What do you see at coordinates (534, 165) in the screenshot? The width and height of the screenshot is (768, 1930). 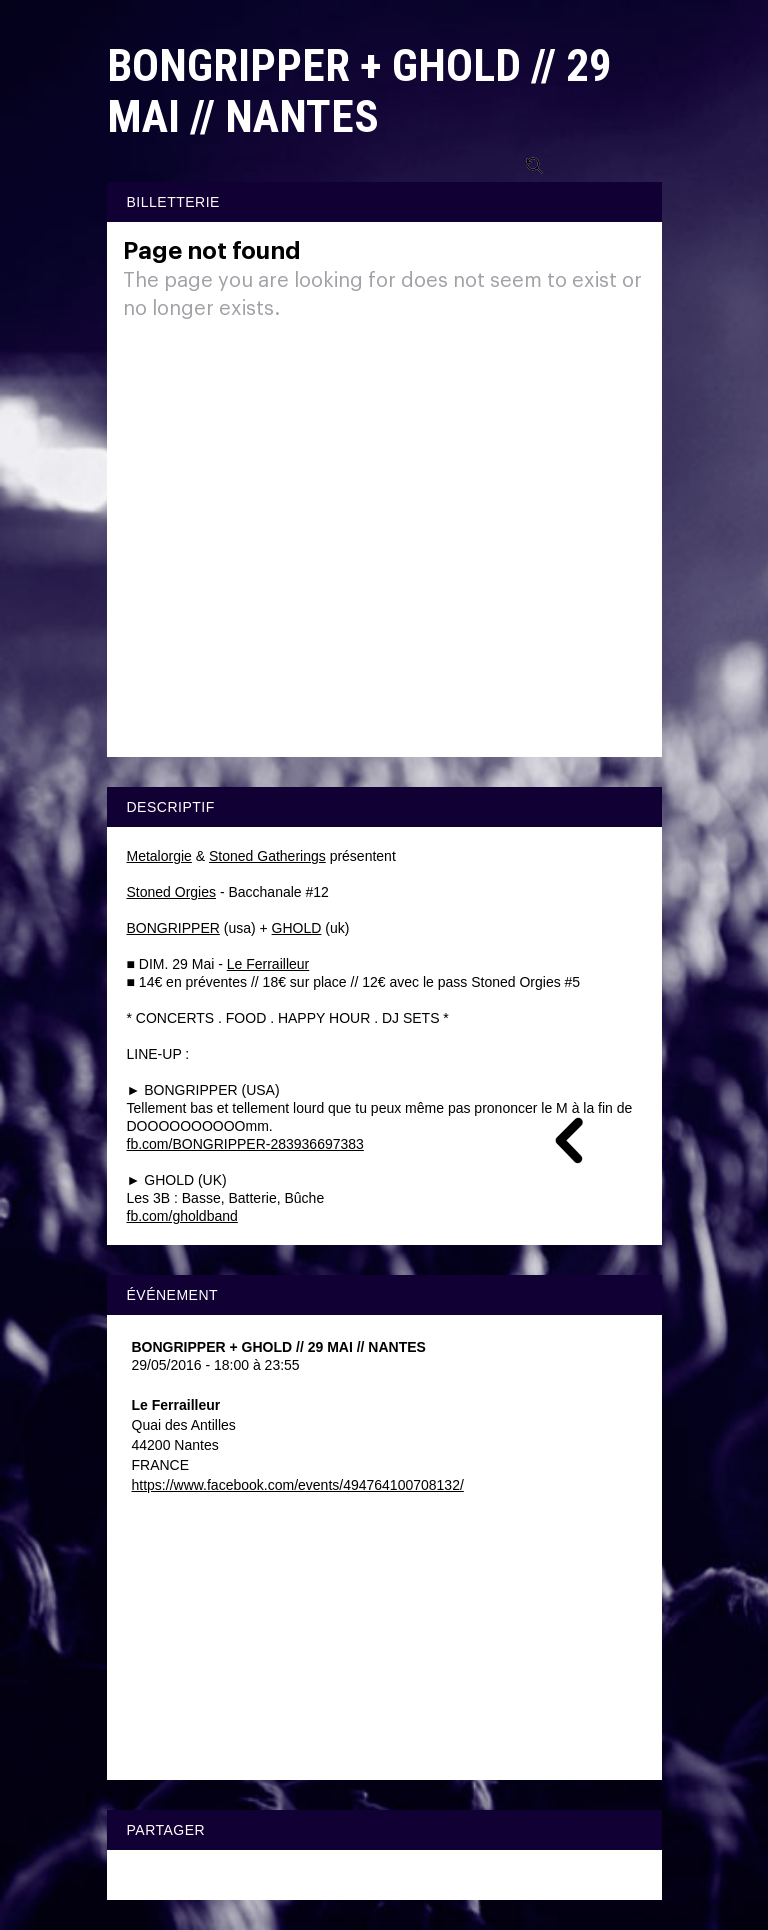 I see `reset zoom to default level` at bounding box center [534, 165].